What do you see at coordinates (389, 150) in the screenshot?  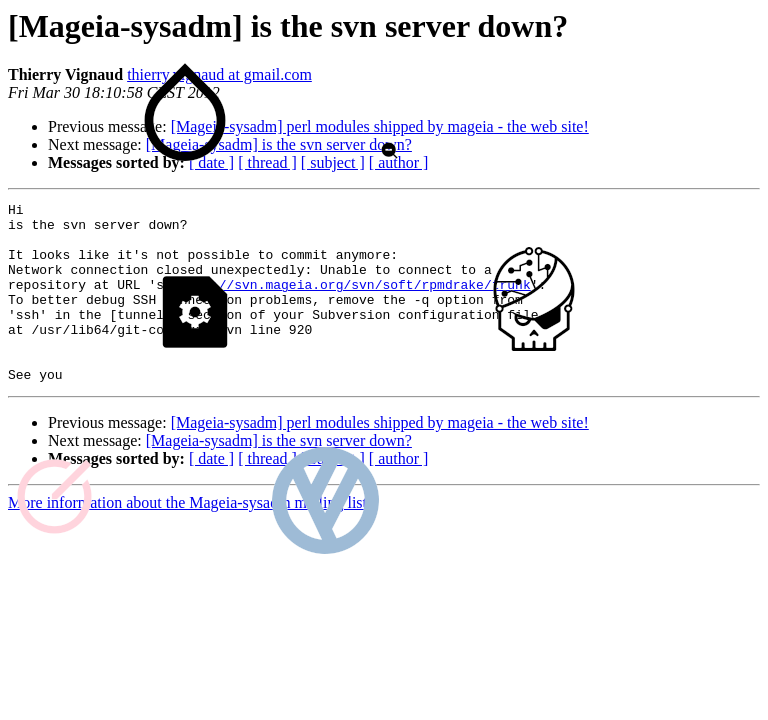 I see `zoom out to see more content` at bounding box center [389, 150].